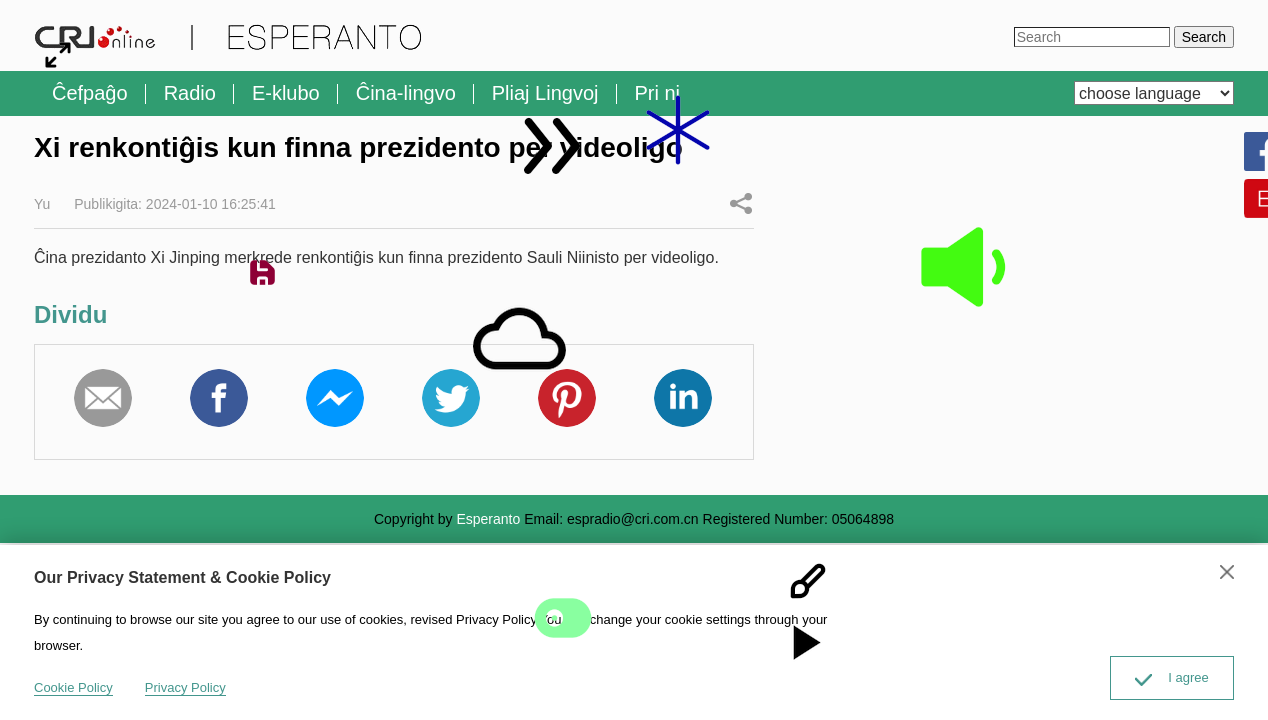  I want to click on view current weather conditions, so click(519, 338).